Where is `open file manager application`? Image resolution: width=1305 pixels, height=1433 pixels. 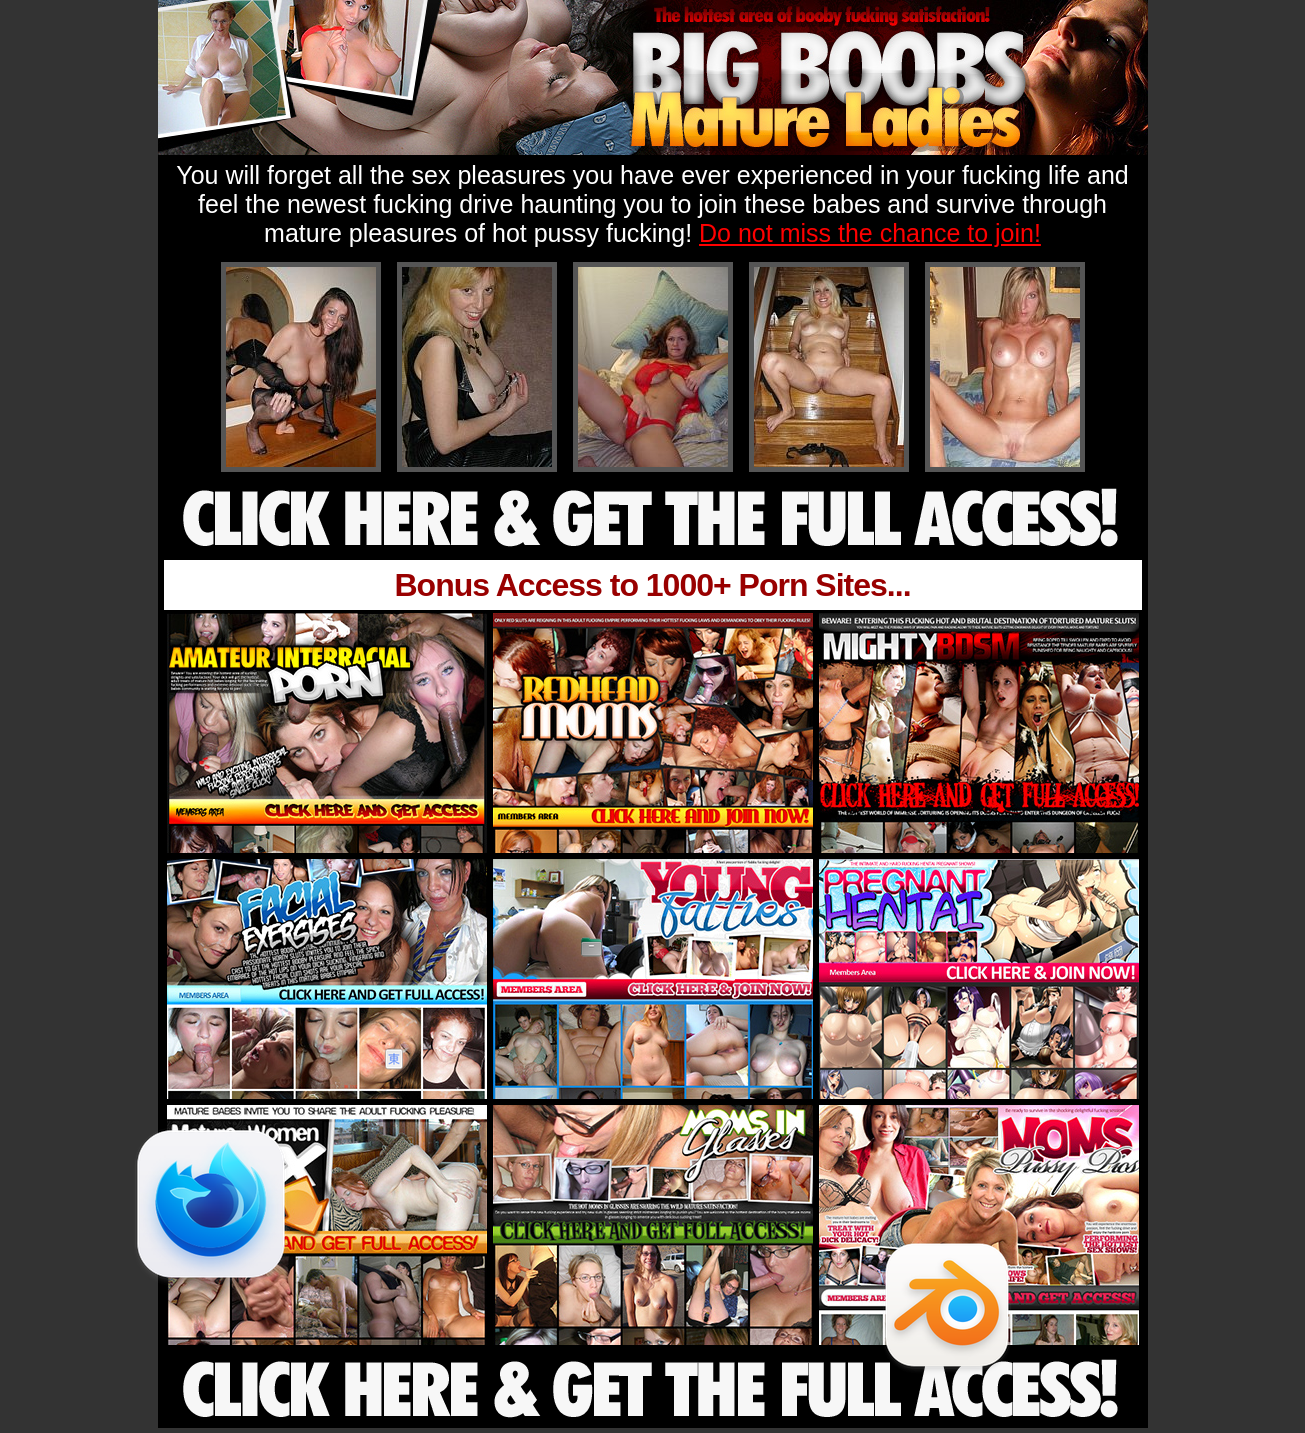 open file manager application is located at coordinates (591, 946).